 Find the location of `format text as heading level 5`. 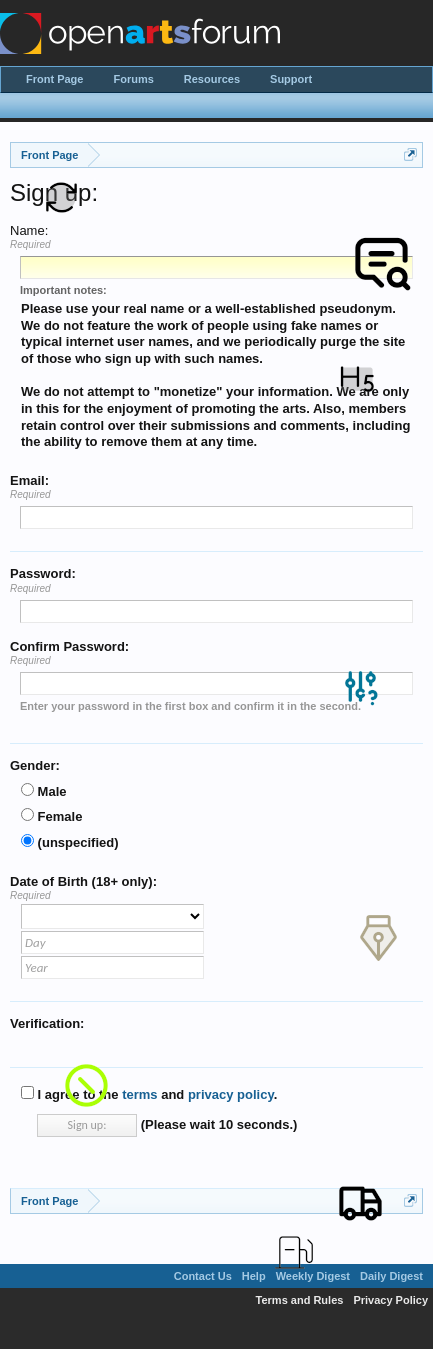

format text as heading level 5 is located at coordinates (355, 378).